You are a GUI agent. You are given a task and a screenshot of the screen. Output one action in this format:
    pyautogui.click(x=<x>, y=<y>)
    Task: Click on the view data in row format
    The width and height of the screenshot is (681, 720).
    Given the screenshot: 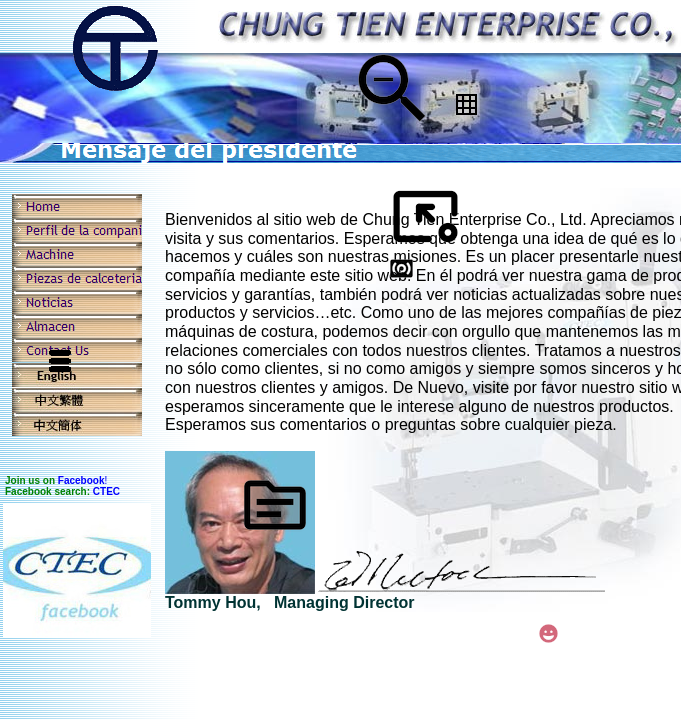 What is the action you would take?
    pyautogui.click(x=60, y=361)
    